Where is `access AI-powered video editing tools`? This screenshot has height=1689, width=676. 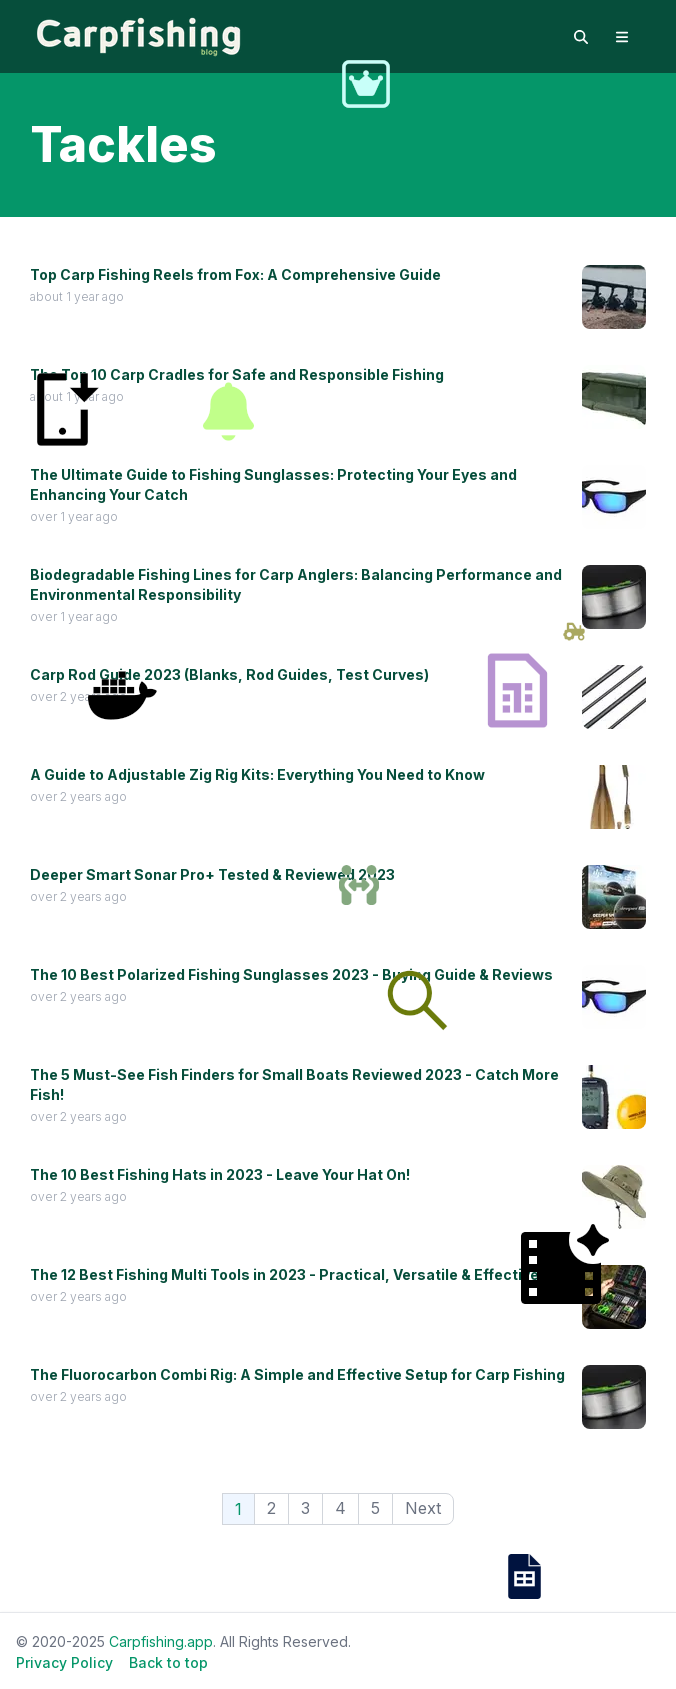 access AI-powered video editing tools is located at coordinates (561, 1268).